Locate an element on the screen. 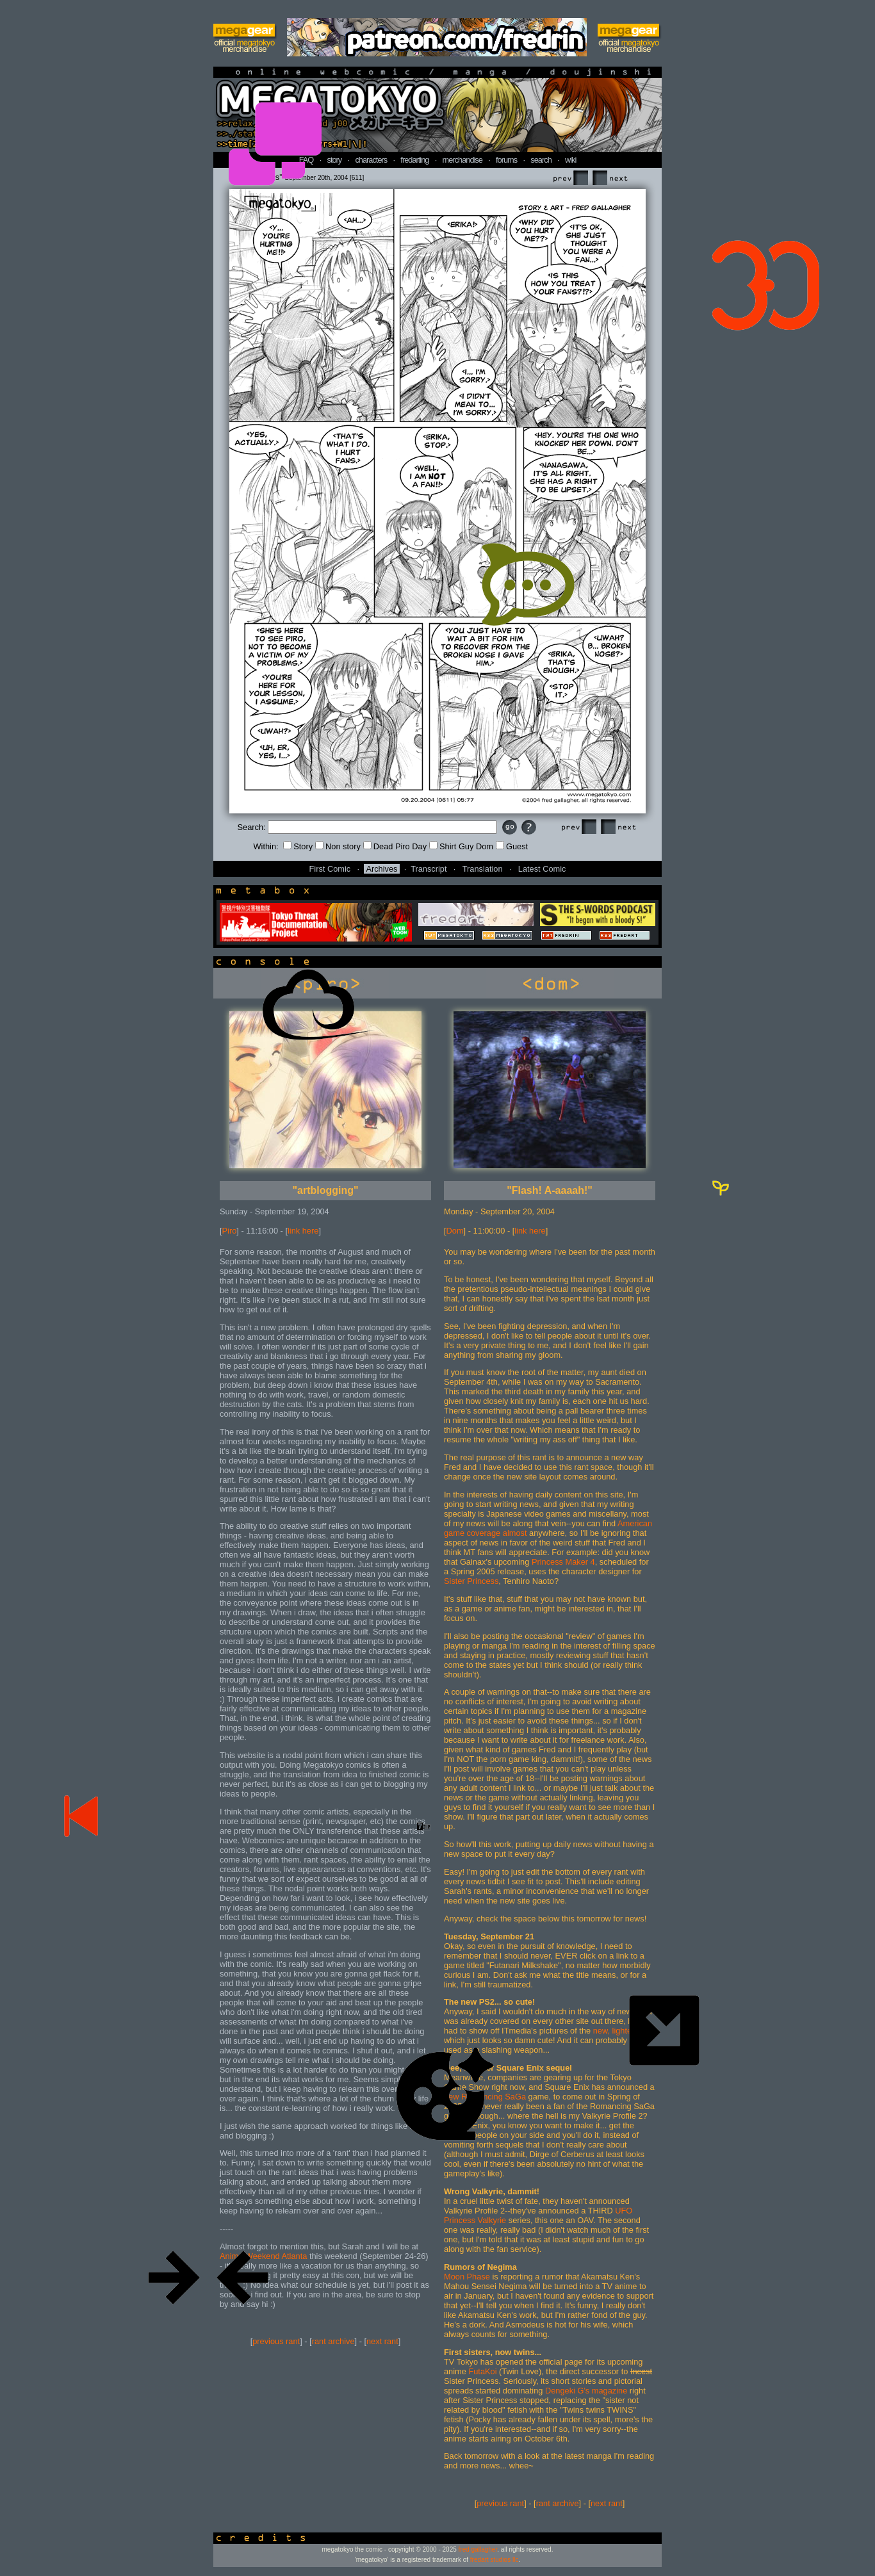  indicates eco-friendly or sustainable option is located at coordinates (721, 1188).